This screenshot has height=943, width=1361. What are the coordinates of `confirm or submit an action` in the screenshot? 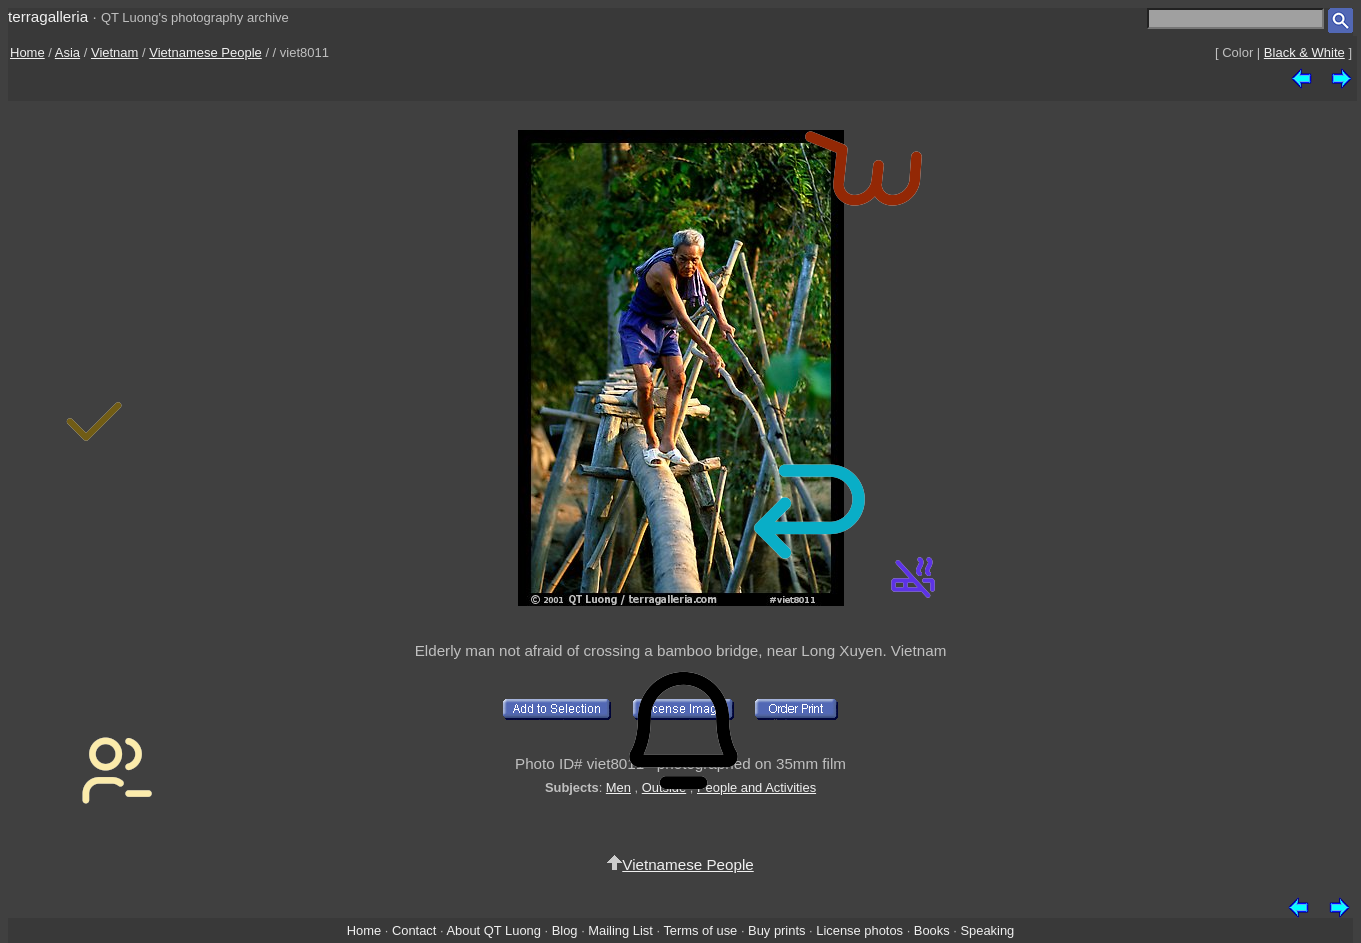 It's located at (92, 421).